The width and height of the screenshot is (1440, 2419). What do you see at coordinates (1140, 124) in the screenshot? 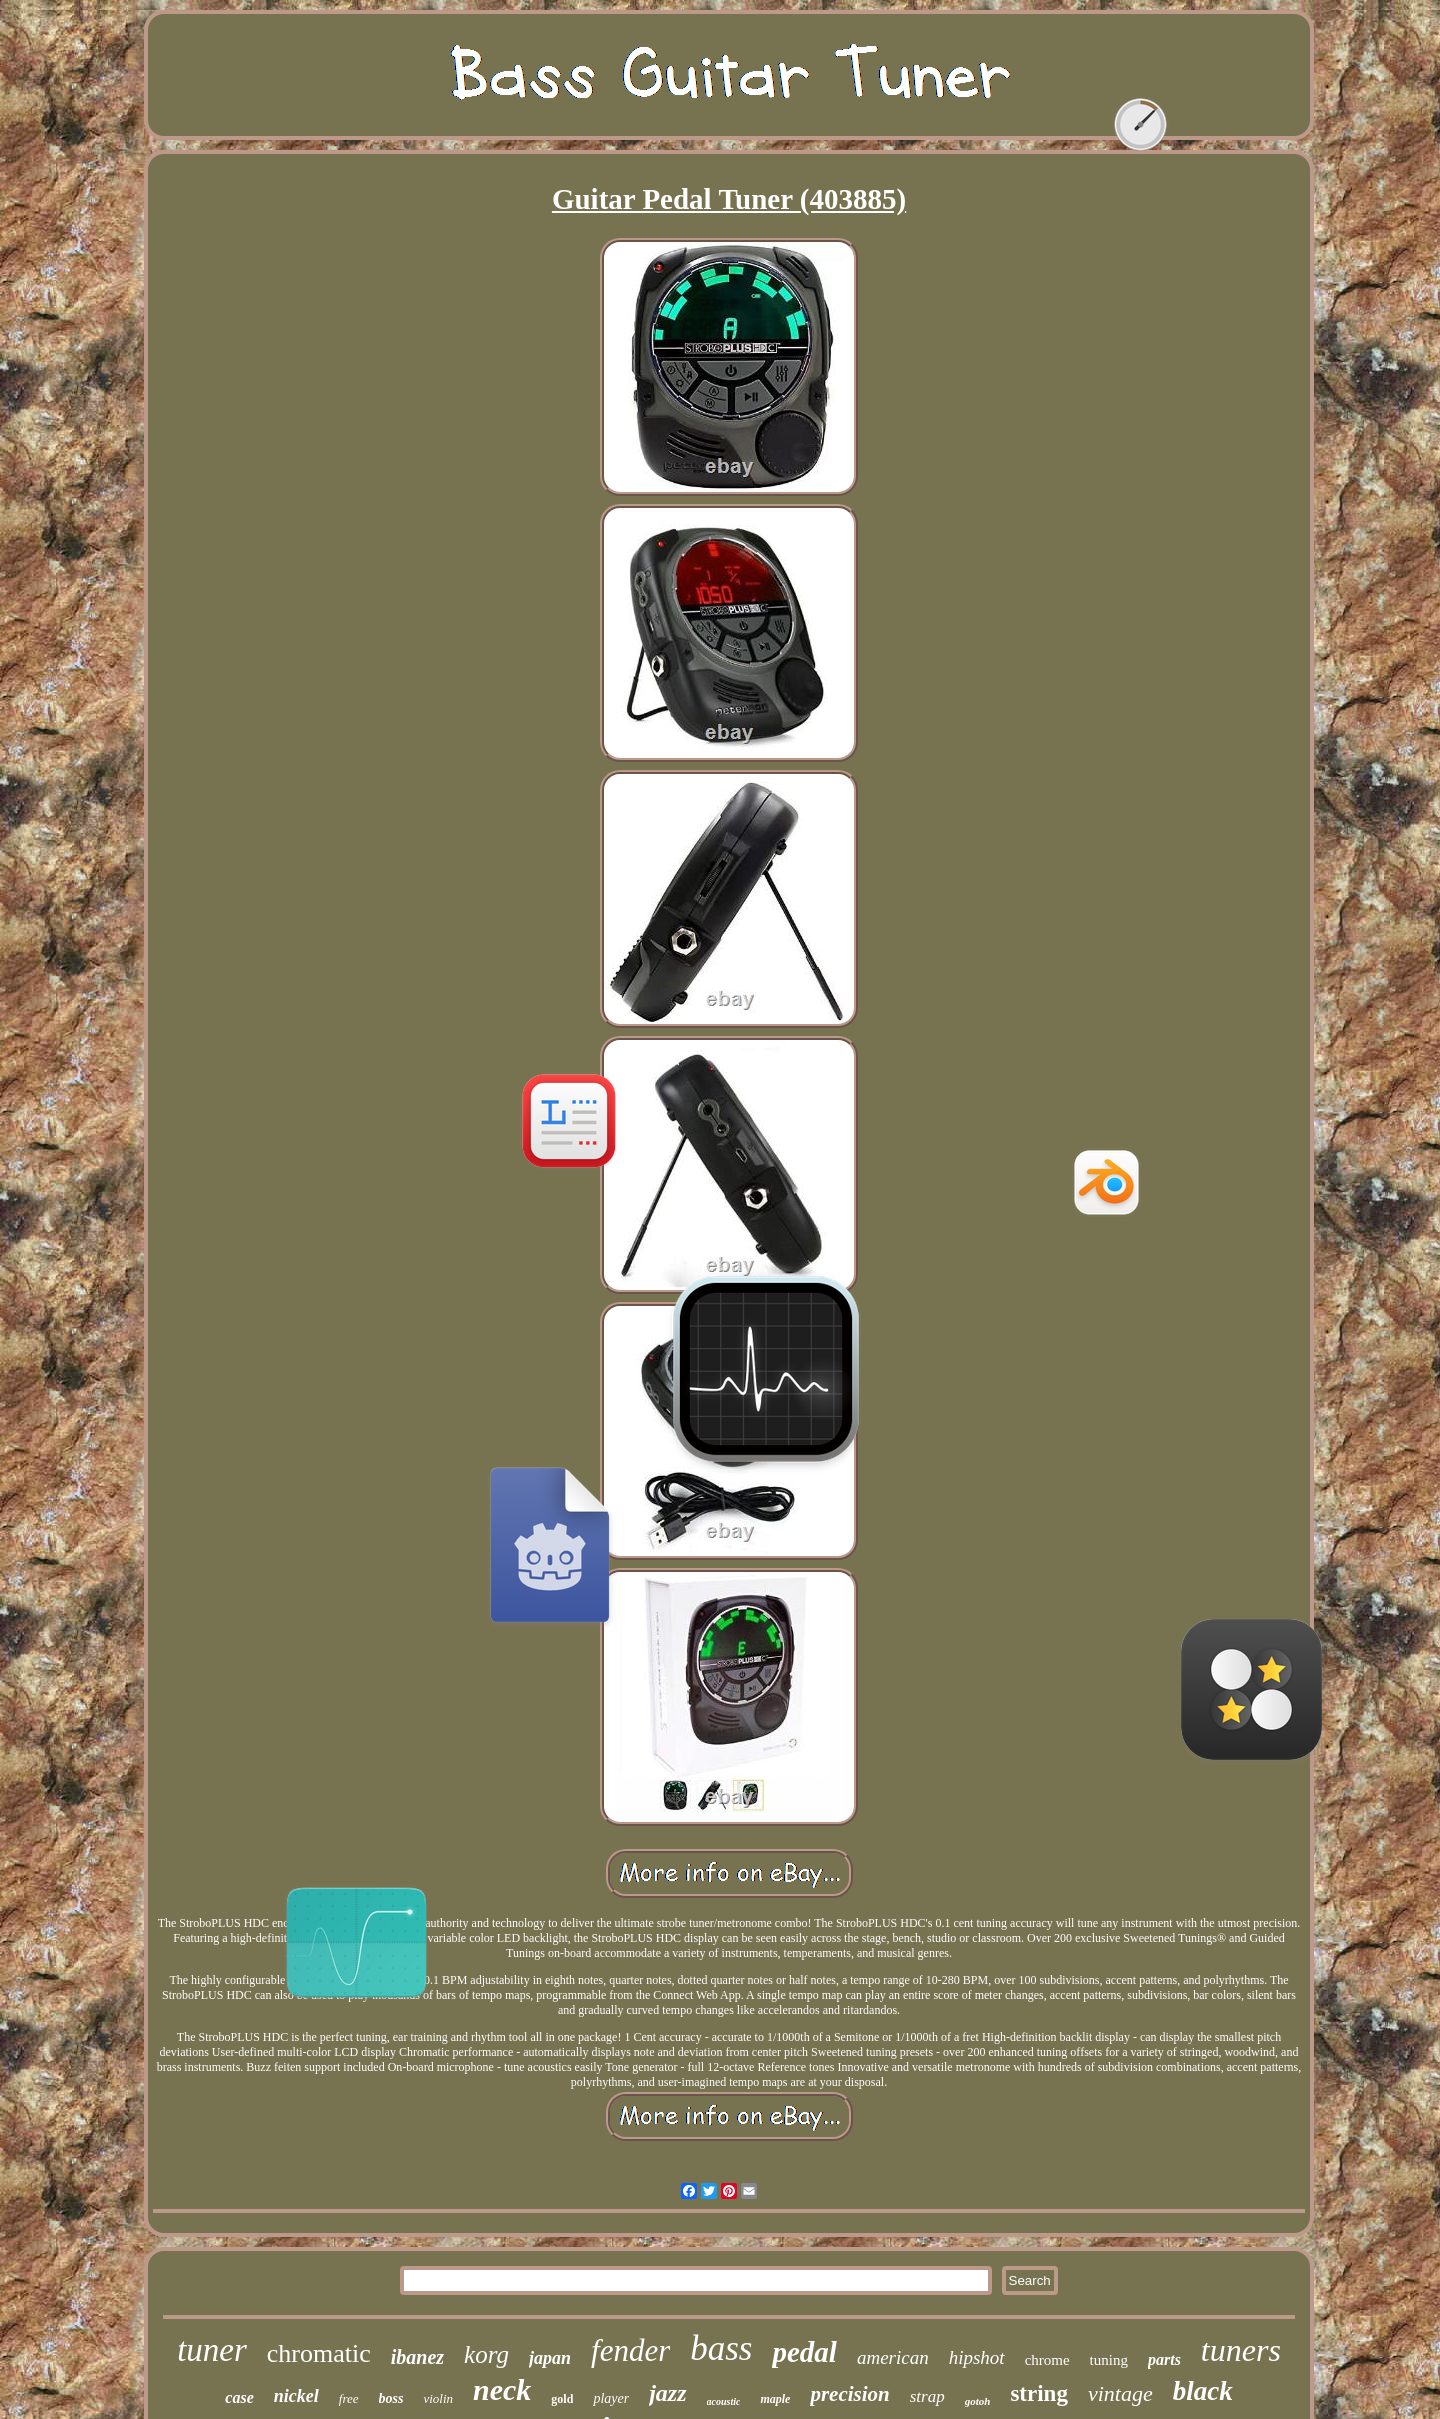
I see `open sysprof system profiler application` at bounding box center [1140, 124].